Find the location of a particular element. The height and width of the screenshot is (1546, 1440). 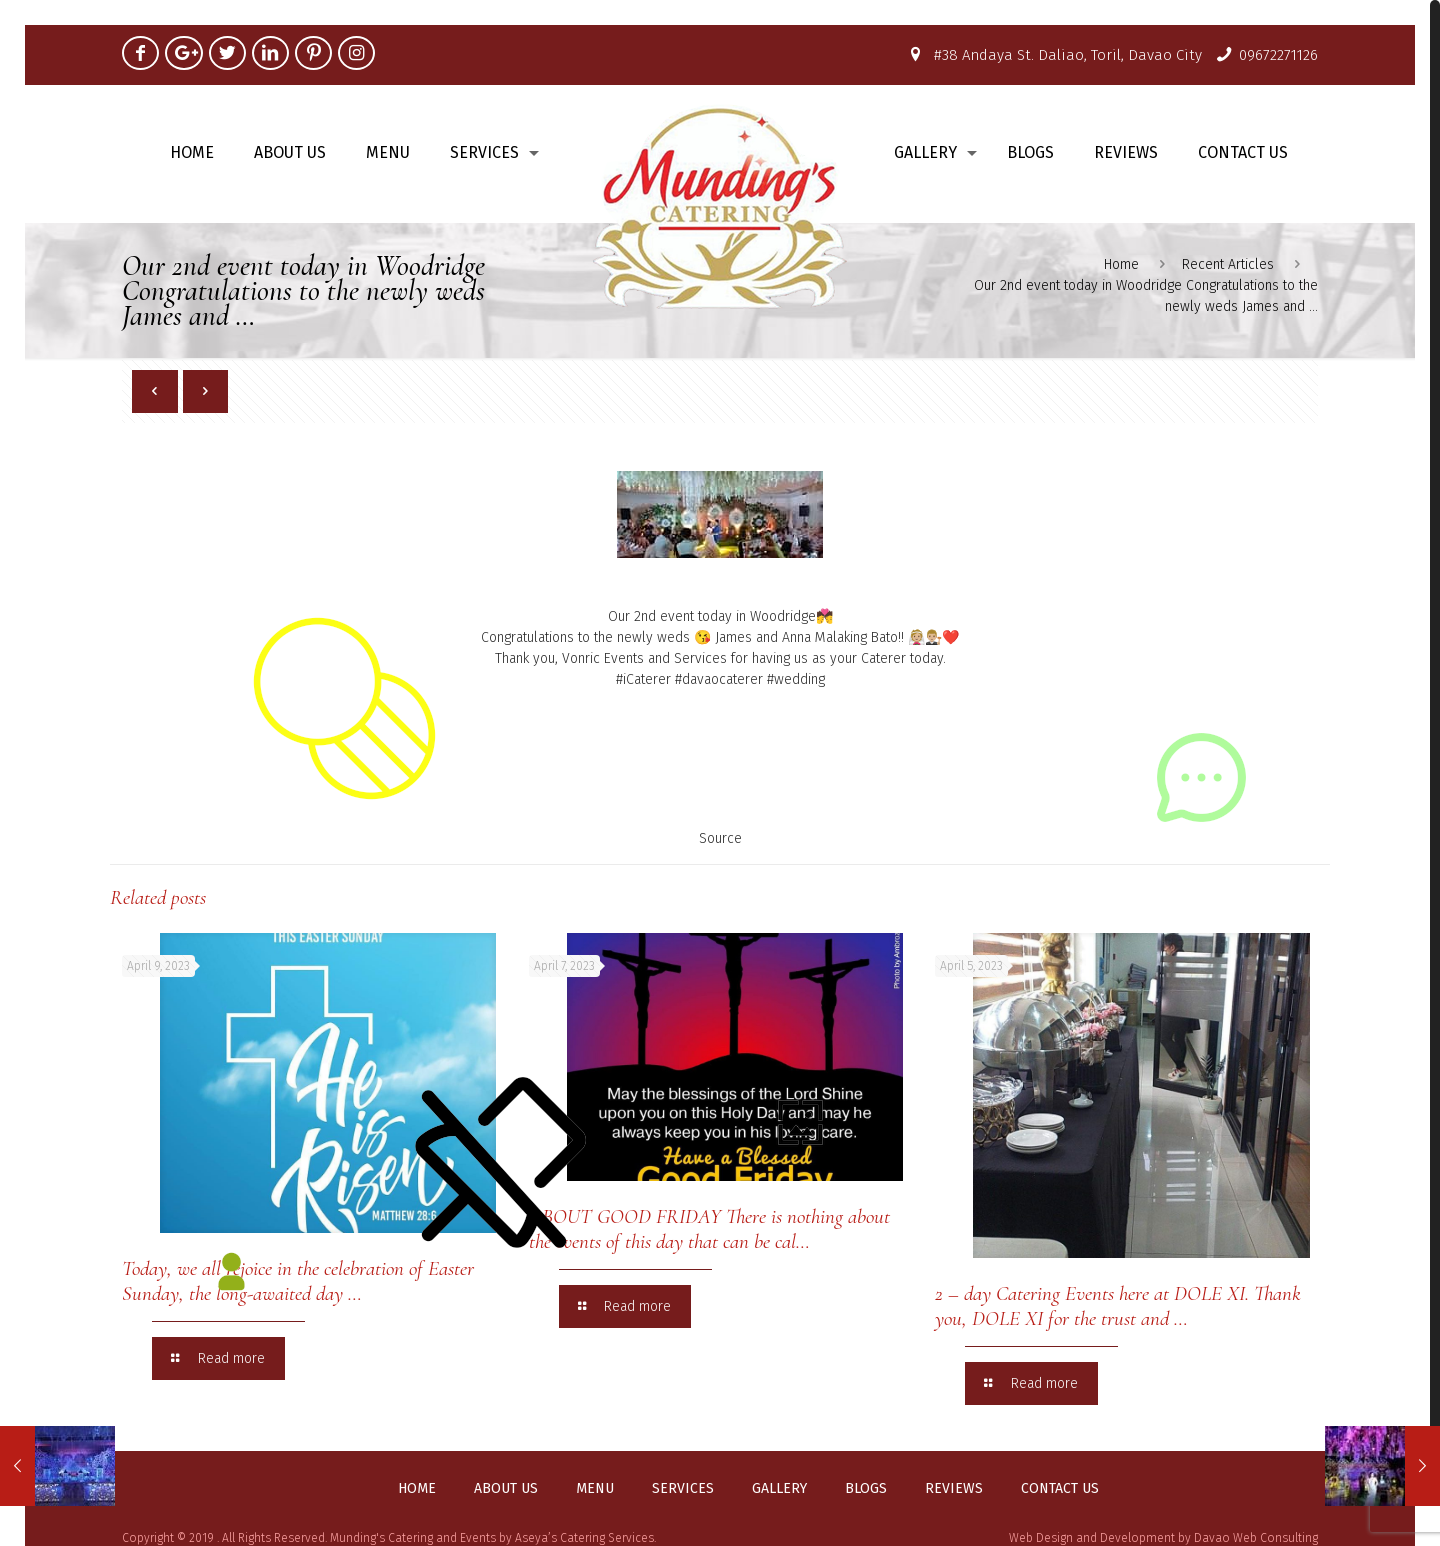

open chat or messaging is located at coordinates (1201, 777).